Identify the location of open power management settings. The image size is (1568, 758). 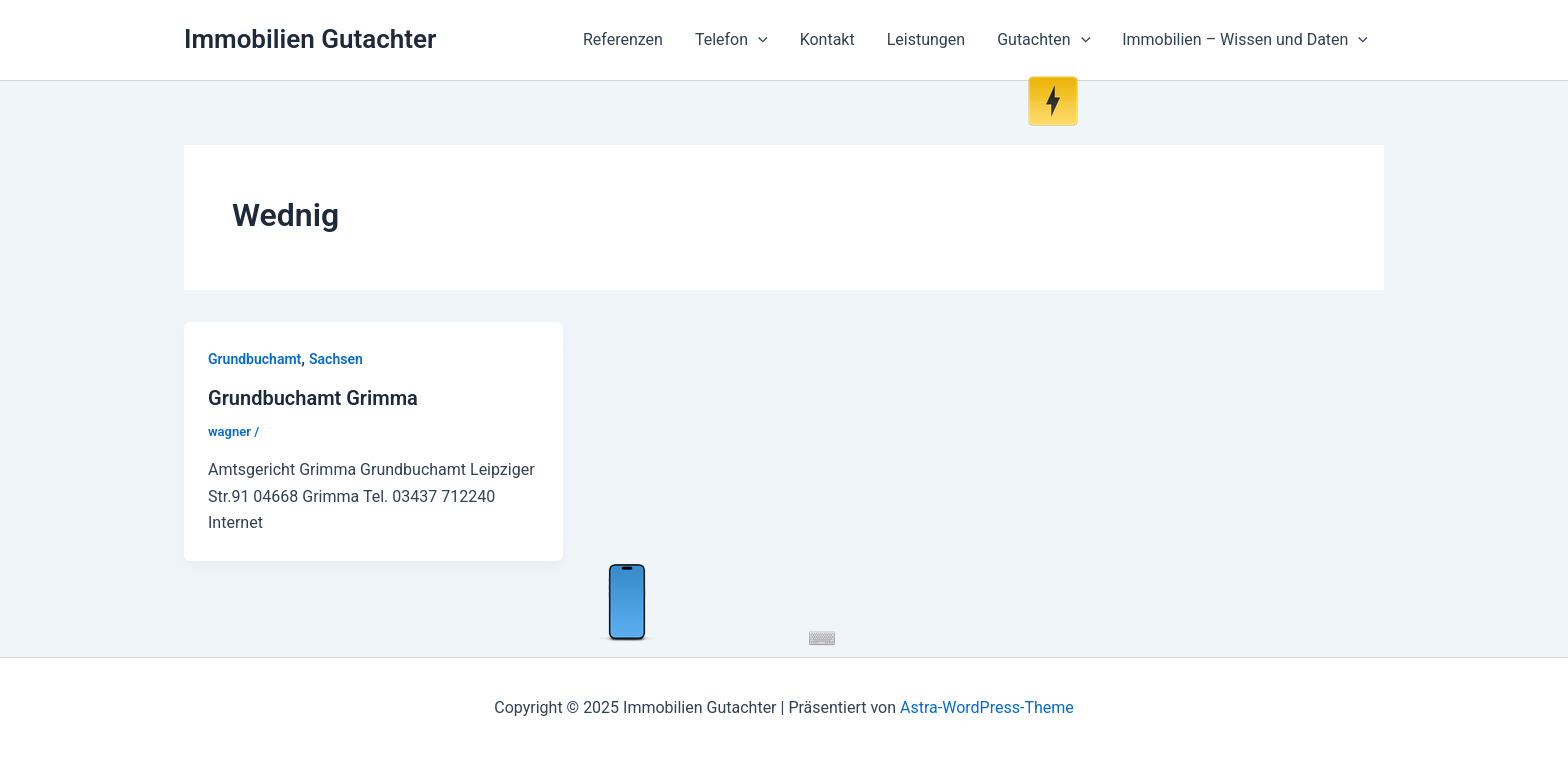
(1053, 101).